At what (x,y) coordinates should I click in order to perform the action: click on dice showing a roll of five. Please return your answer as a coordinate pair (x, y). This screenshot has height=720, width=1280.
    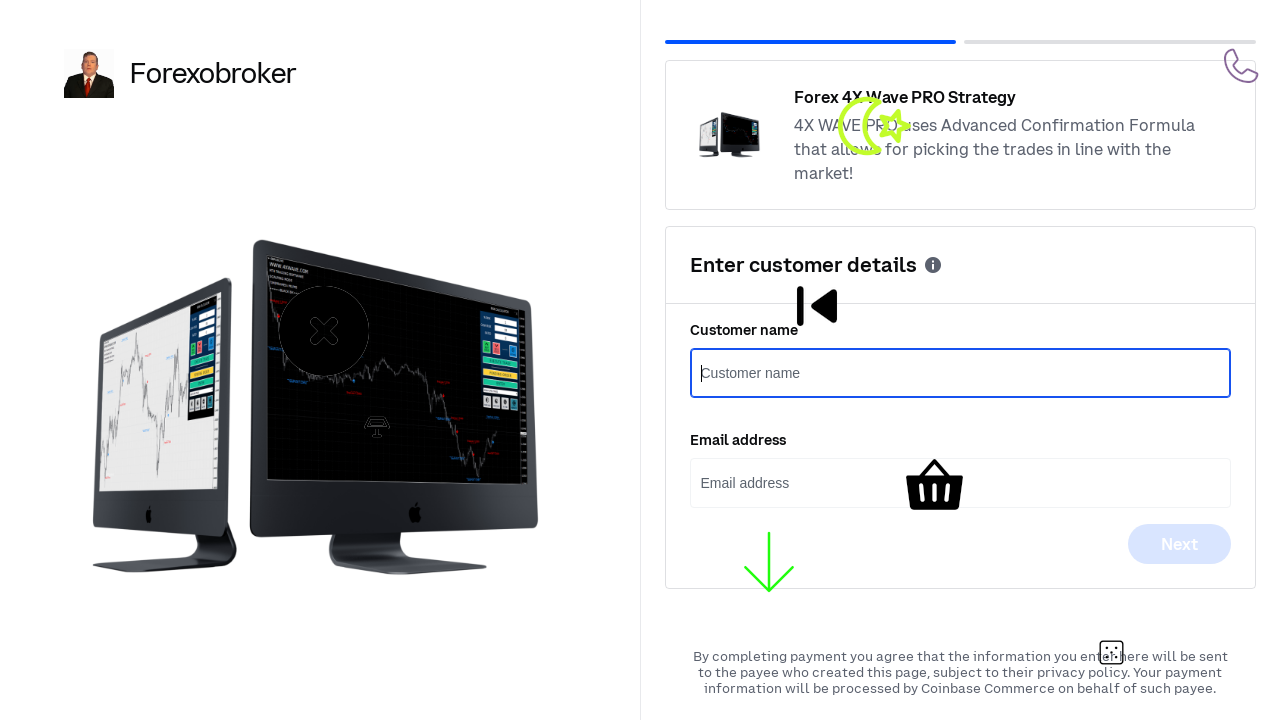
    Looking at the image, I should click on (1111, 652).